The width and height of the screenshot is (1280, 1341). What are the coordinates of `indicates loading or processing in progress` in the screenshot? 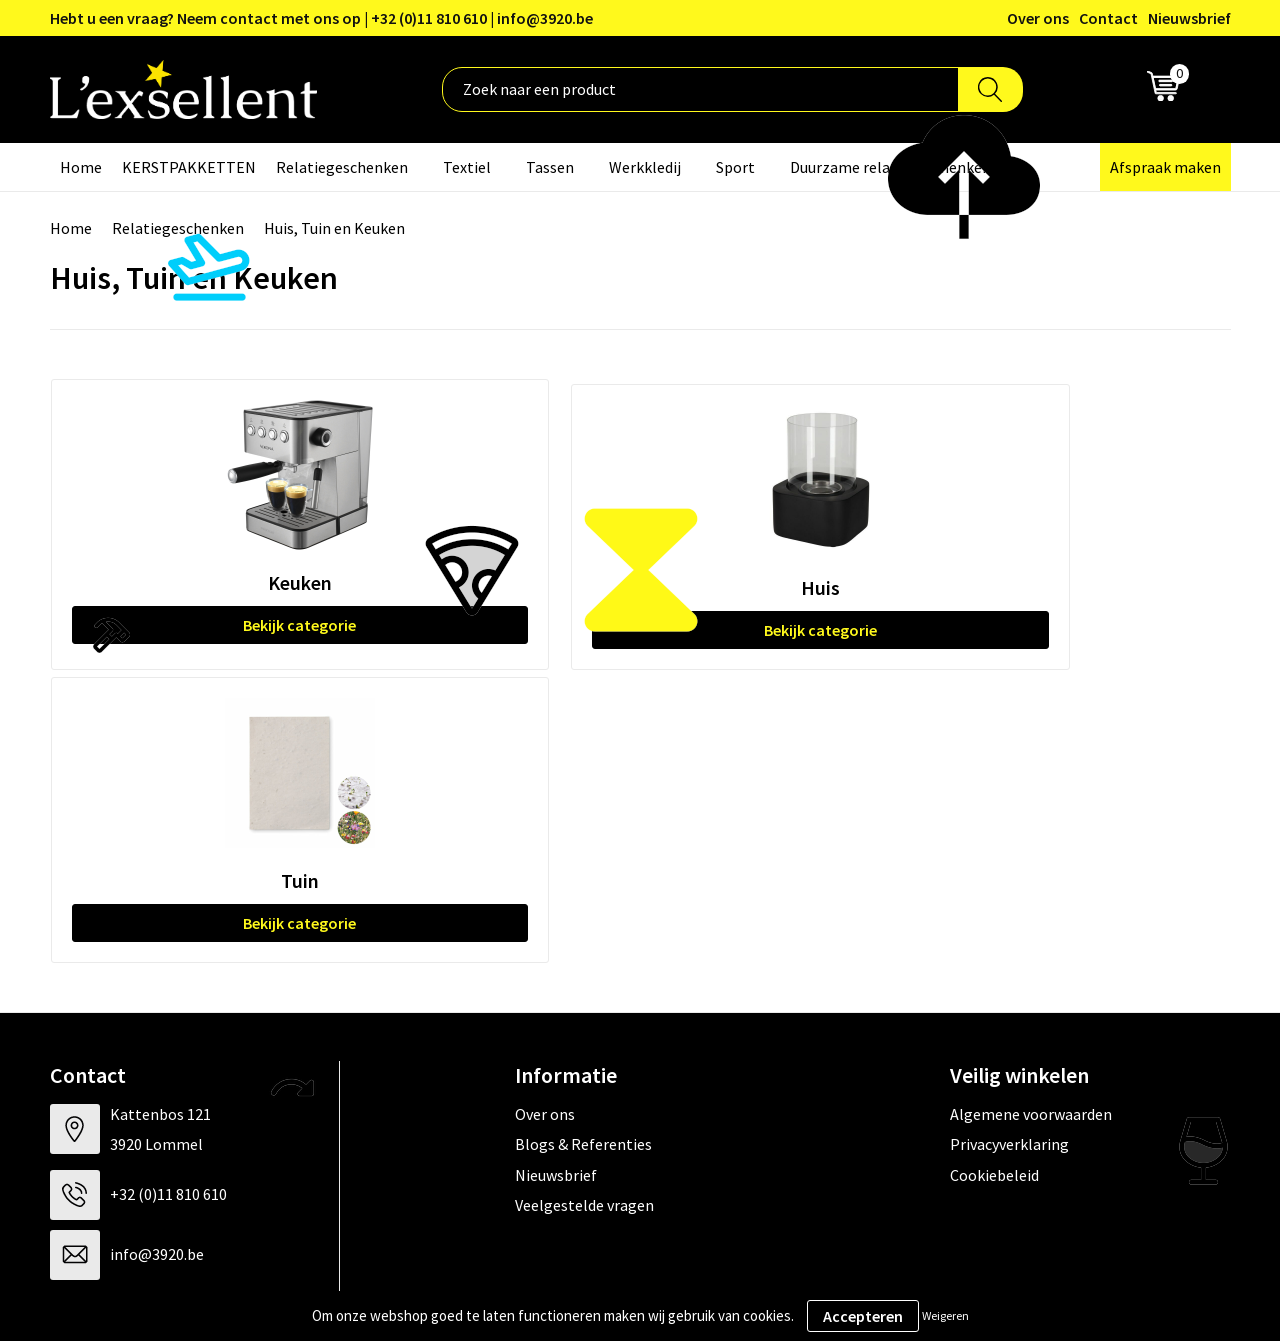 It's located at (641, 570).